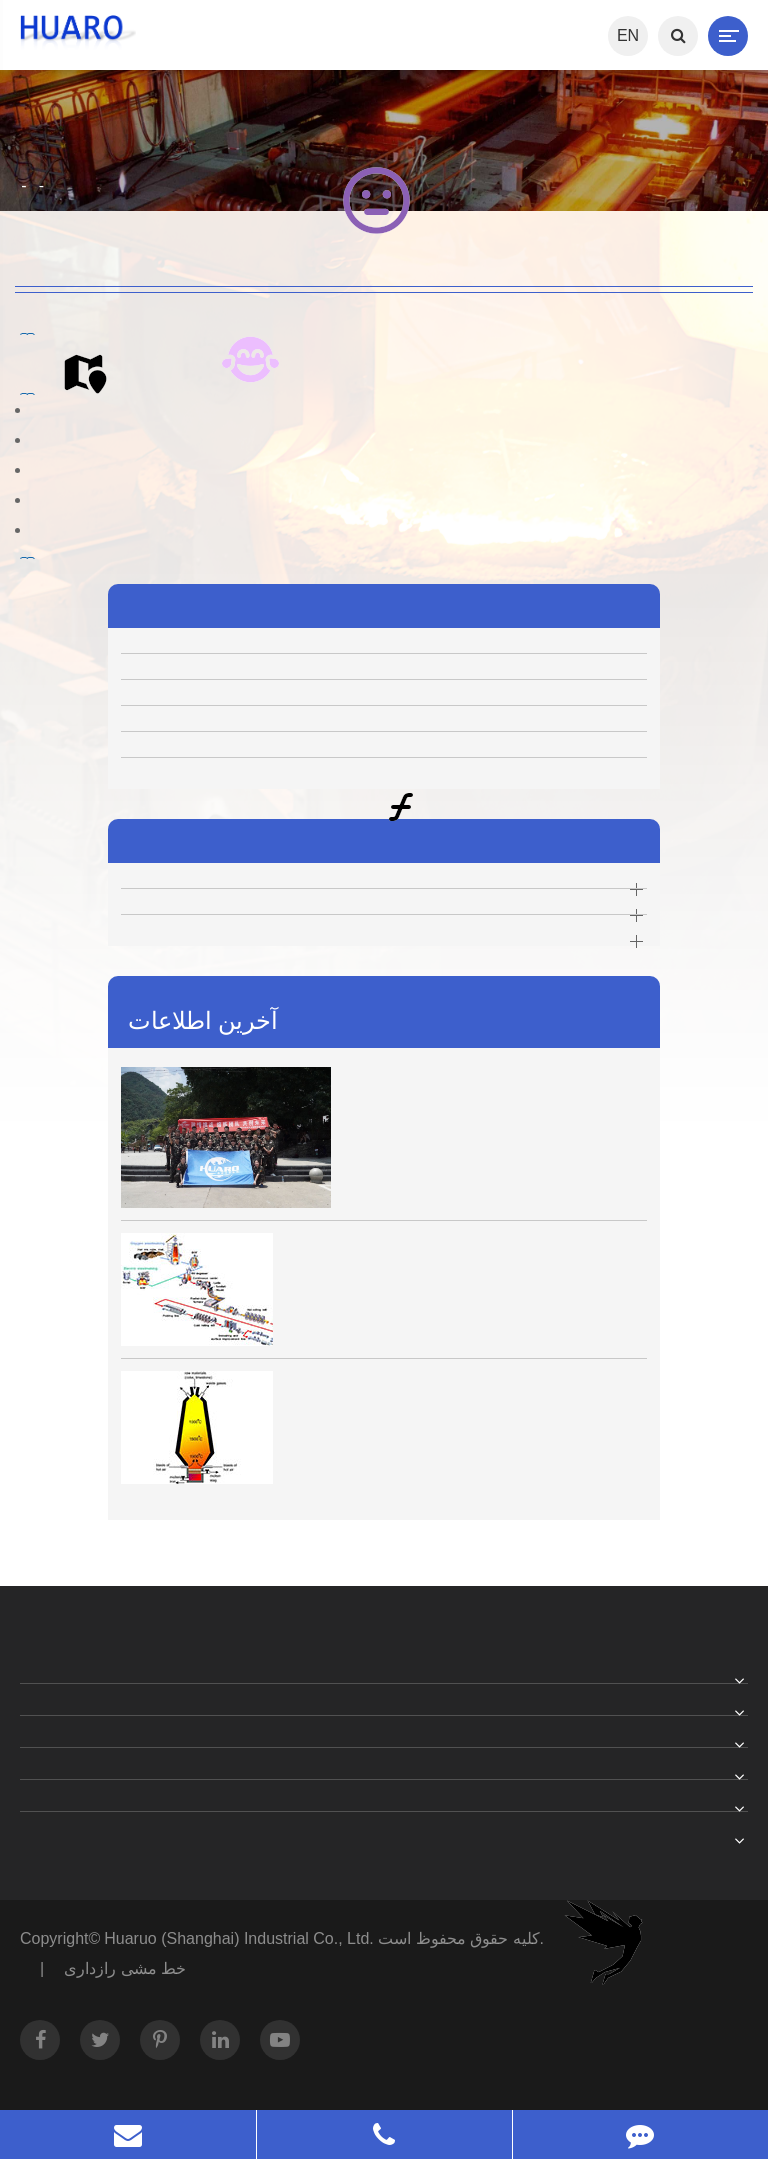 The height and width of the screenshot is (2160, 768). I want to click on add a laughing emoji reaction, so click(250, 359).